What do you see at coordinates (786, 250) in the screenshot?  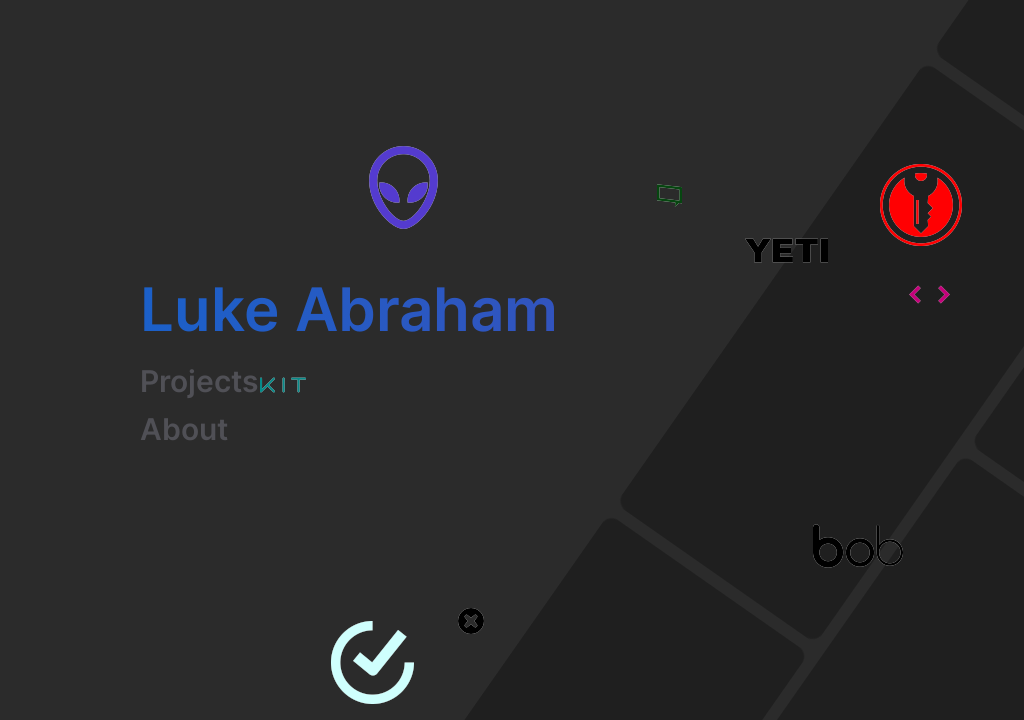 I see `YETI brand logo` at bounding box center [786, 250].